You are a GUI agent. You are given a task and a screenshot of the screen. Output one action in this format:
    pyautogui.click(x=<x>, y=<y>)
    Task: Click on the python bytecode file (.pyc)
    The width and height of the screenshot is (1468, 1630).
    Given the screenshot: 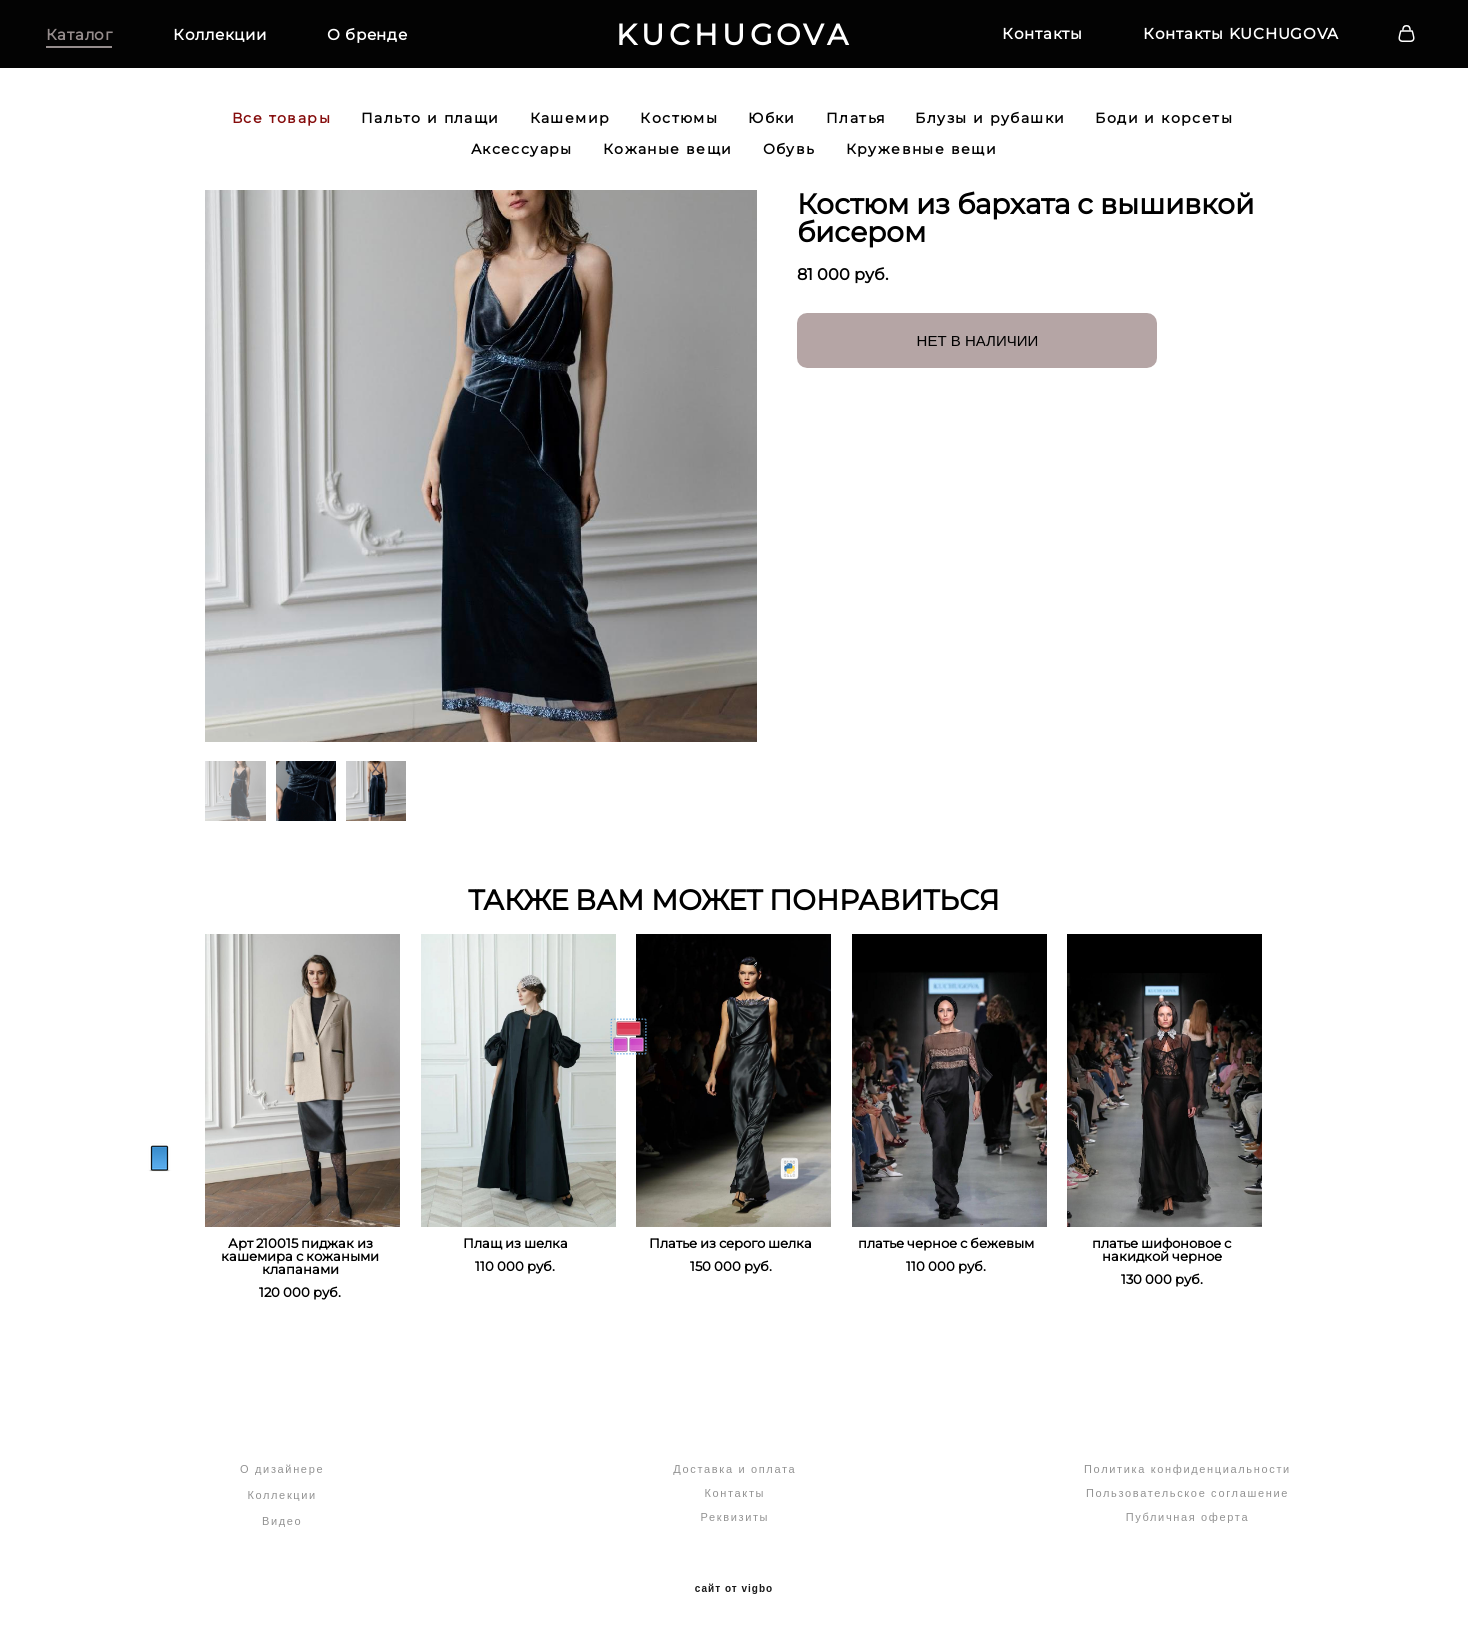 What is the action you would take?
    pyautogui.click(x=789, y=1168)
    